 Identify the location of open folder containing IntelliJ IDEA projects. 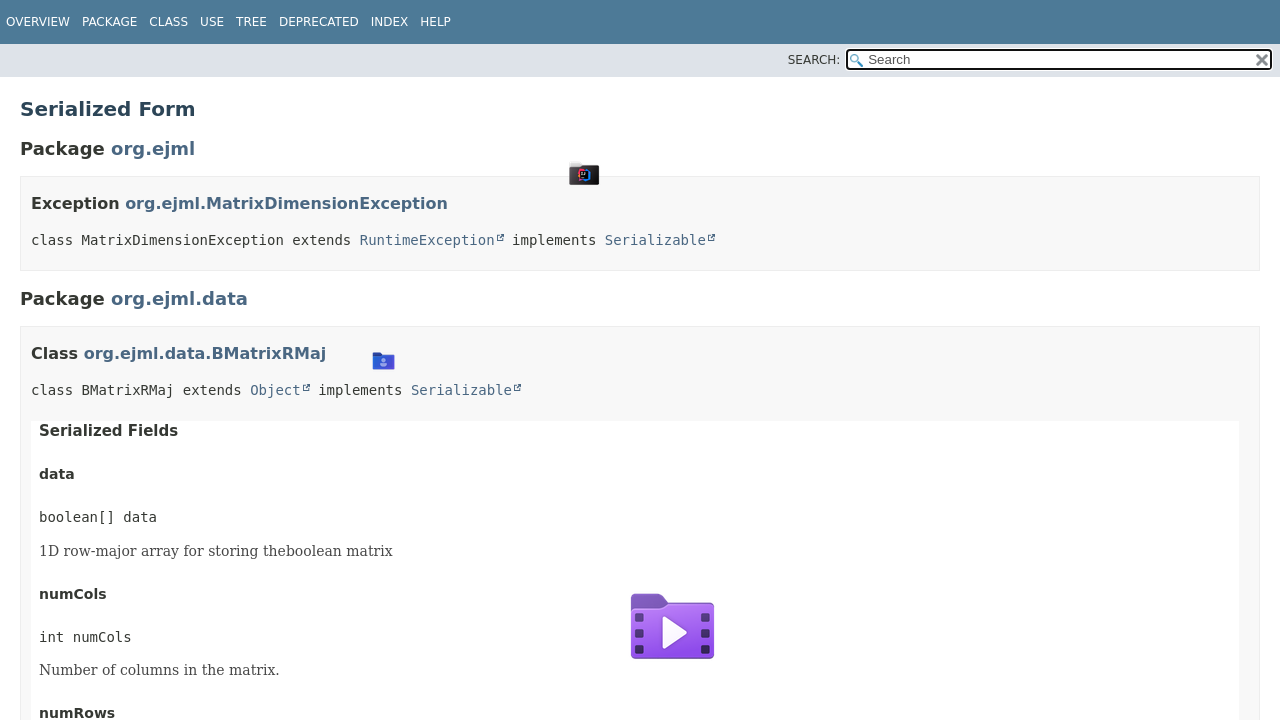
(584, 174).